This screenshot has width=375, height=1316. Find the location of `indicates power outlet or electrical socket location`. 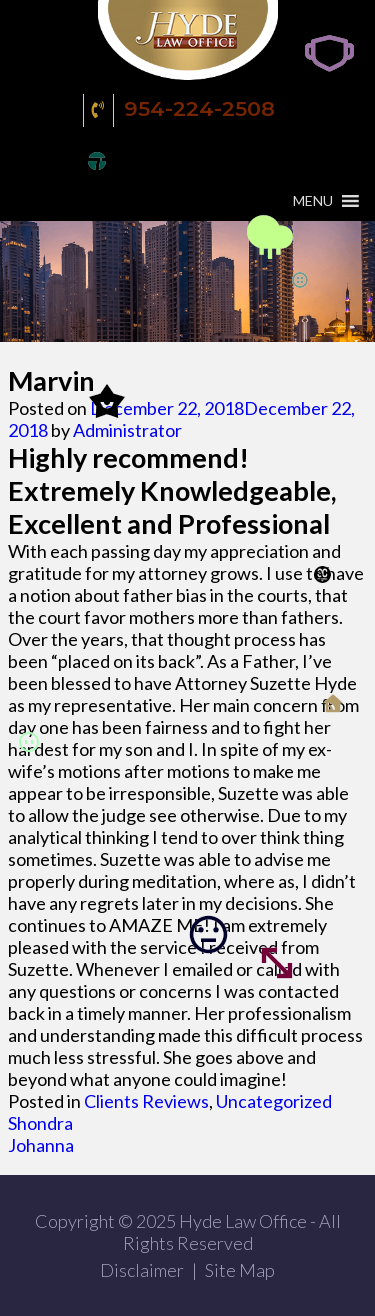

indicates power outlet or electrical socket location is located at coordinates (29, 742).